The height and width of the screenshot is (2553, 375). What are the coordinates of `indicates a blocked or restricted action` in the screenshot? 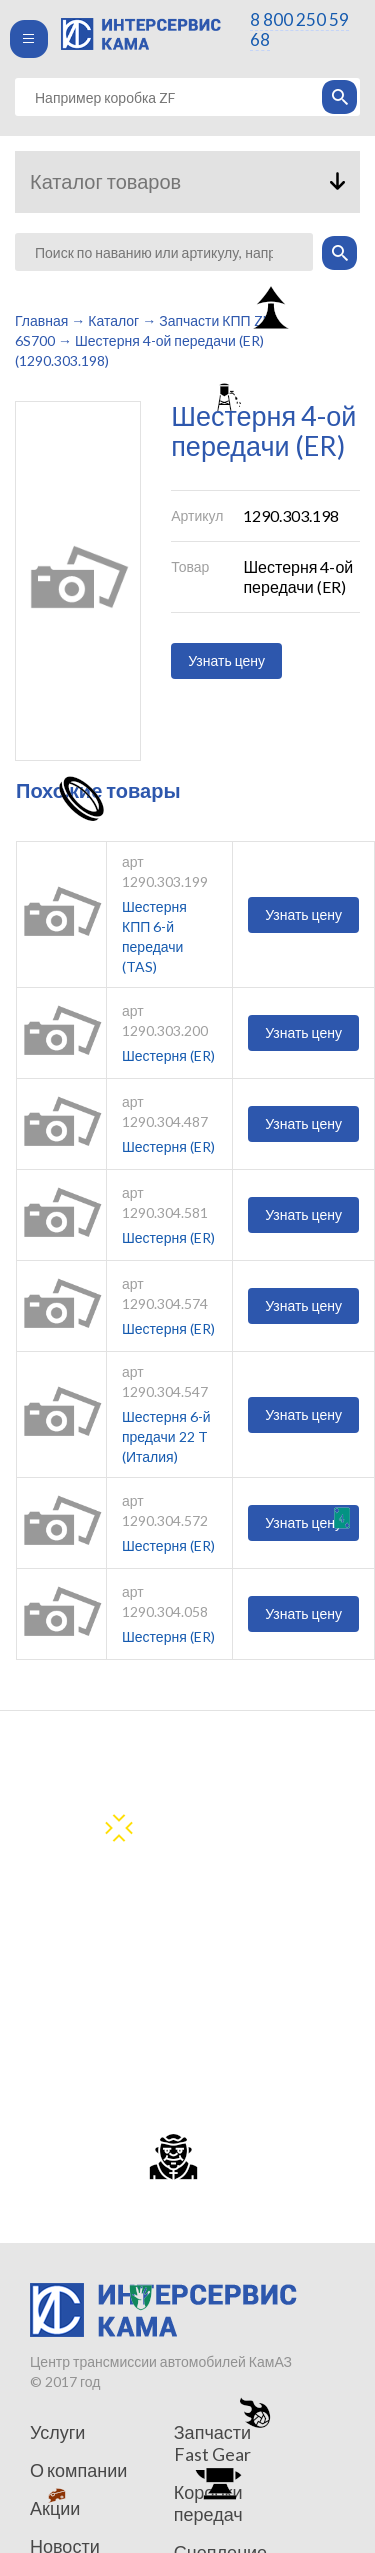 It's located at (140, 2297).